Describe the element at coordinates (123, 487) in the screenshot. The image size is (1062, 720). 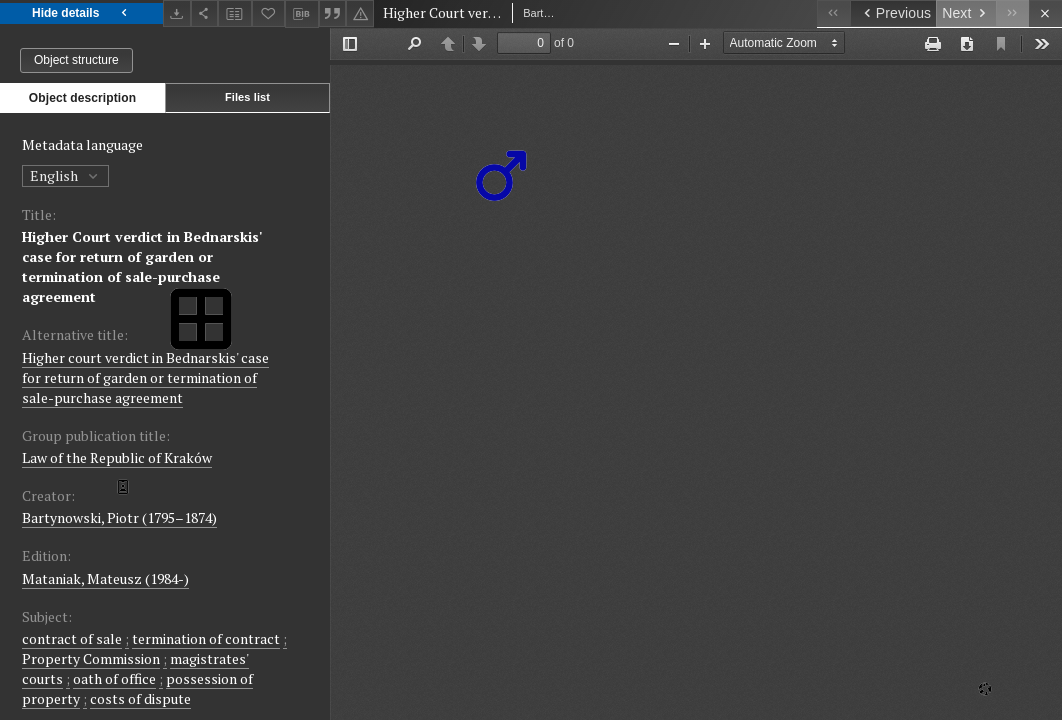
I see `view user profile or identification` at that location.